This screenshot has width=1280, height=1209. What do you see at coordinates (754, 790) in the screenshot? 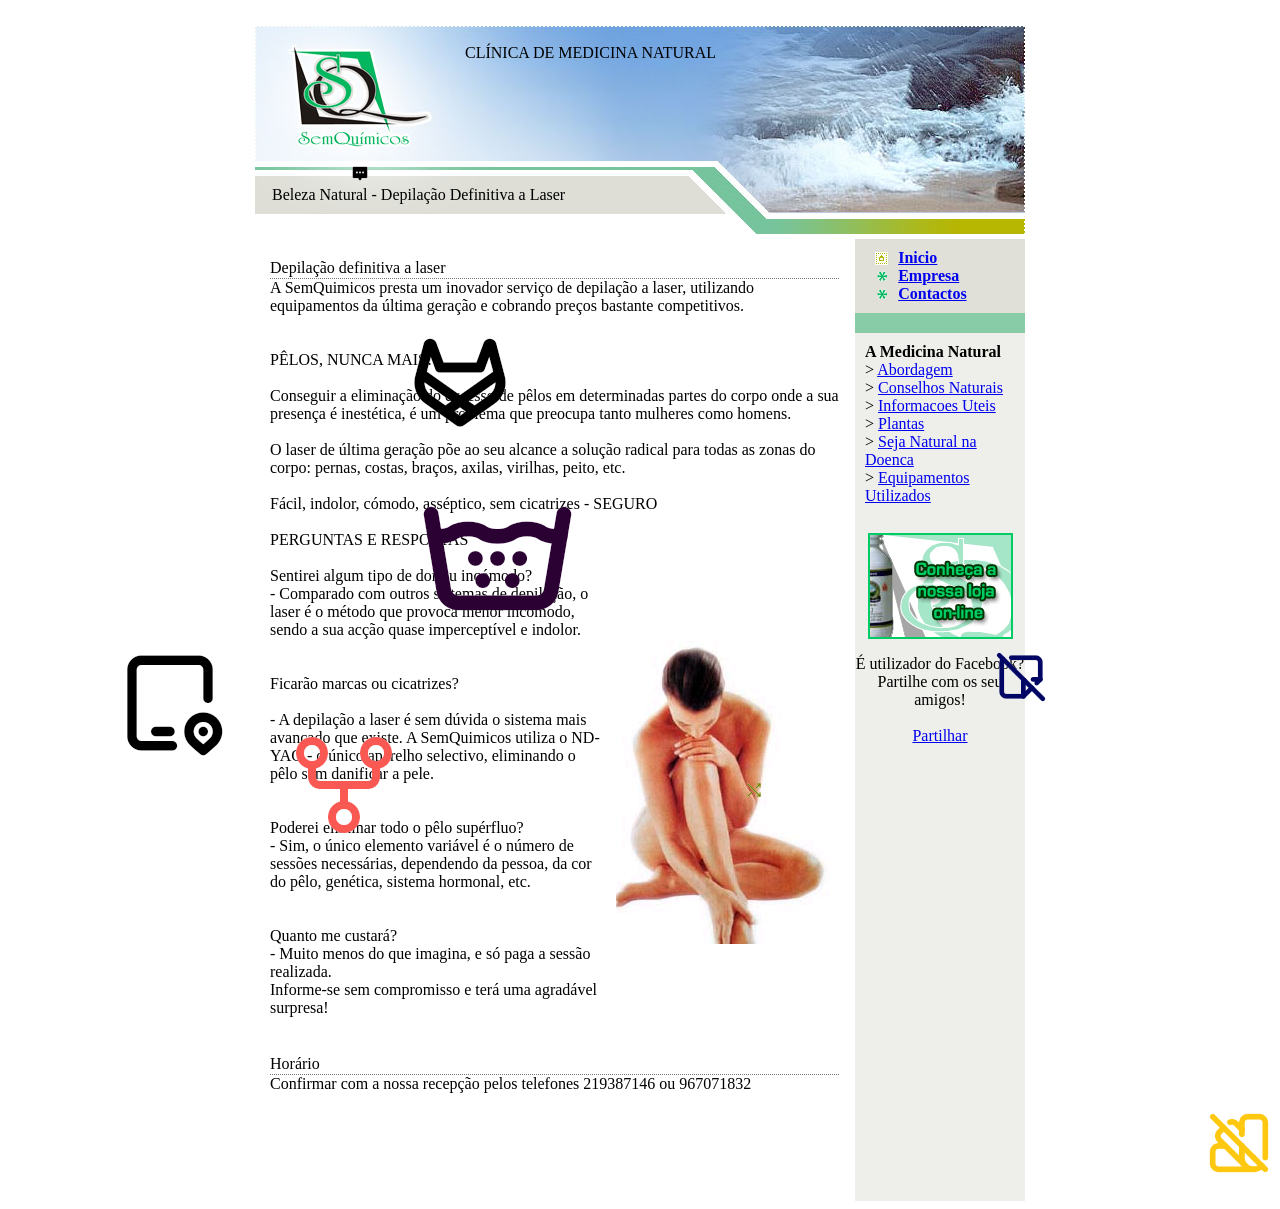
I see `swap or exchange items` at bounding box center [754, 790].